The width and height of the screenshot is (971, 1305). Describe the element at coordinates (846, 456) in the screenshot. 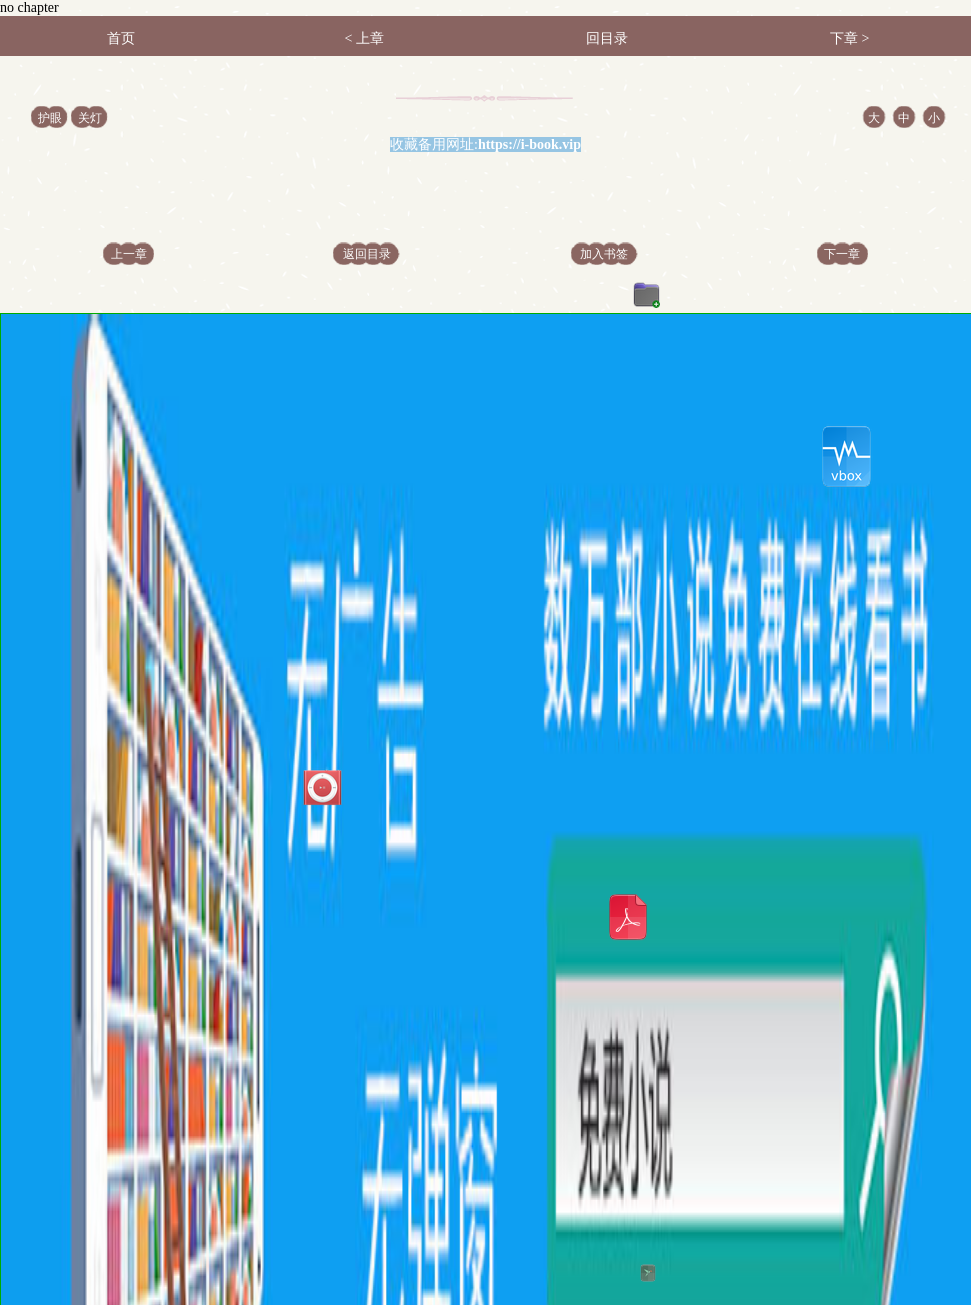

I see `virtualbox virtual machine configuration file` at that location.